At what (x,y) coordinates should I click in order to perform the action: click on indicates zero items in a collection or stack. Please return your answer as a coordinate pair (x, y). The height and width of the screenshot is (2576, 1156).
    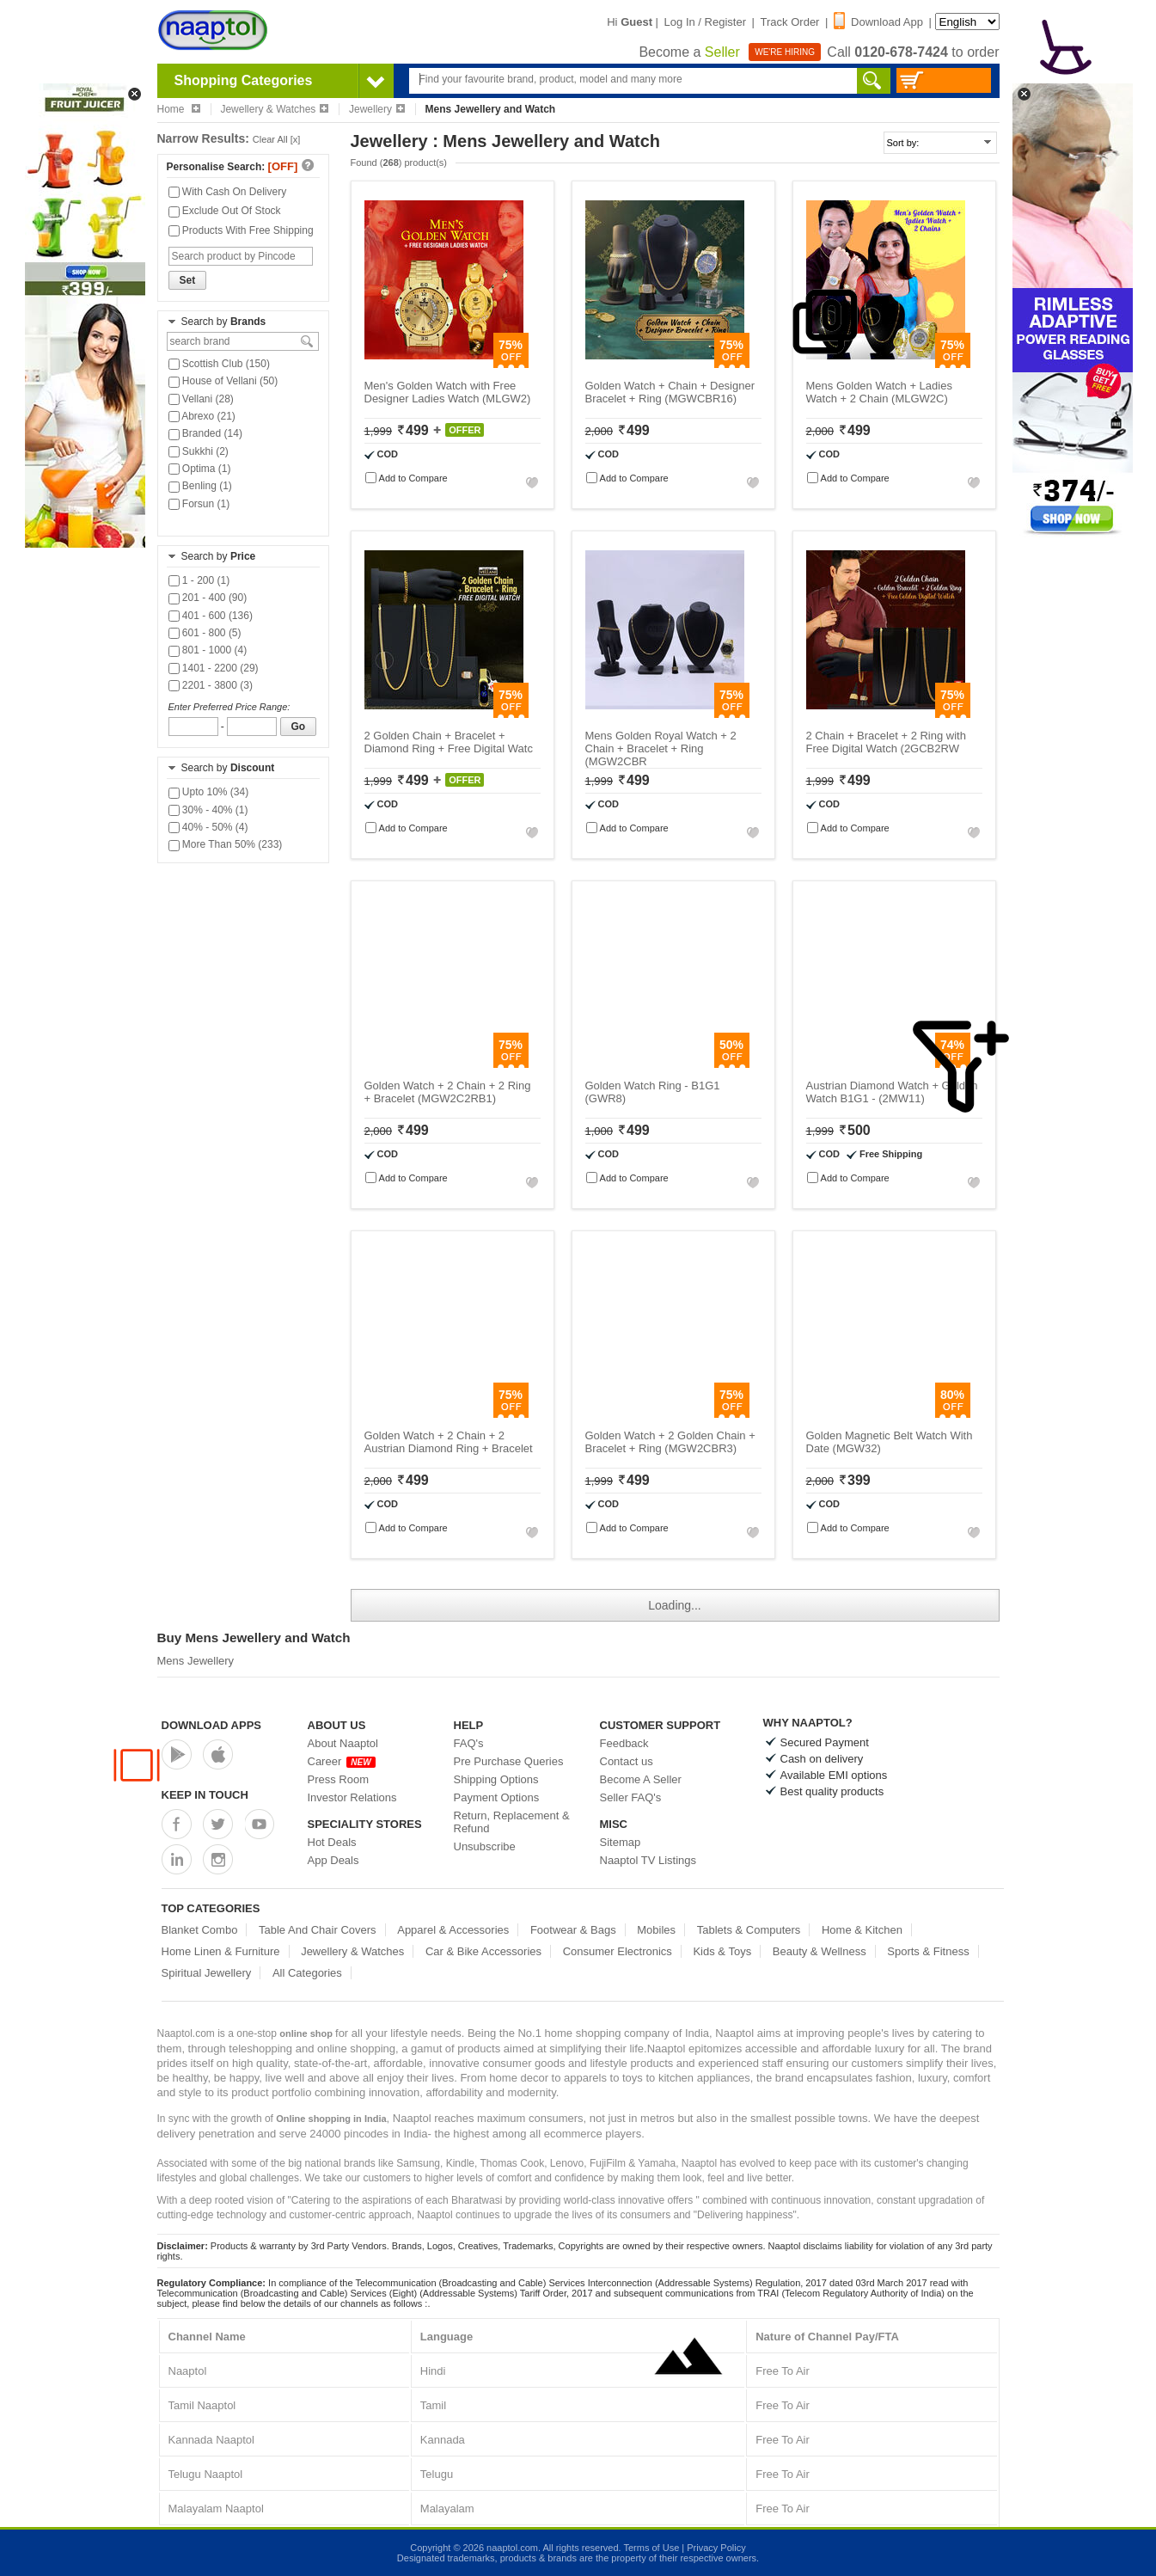
    Looking at the image, I should click on (825, 322).